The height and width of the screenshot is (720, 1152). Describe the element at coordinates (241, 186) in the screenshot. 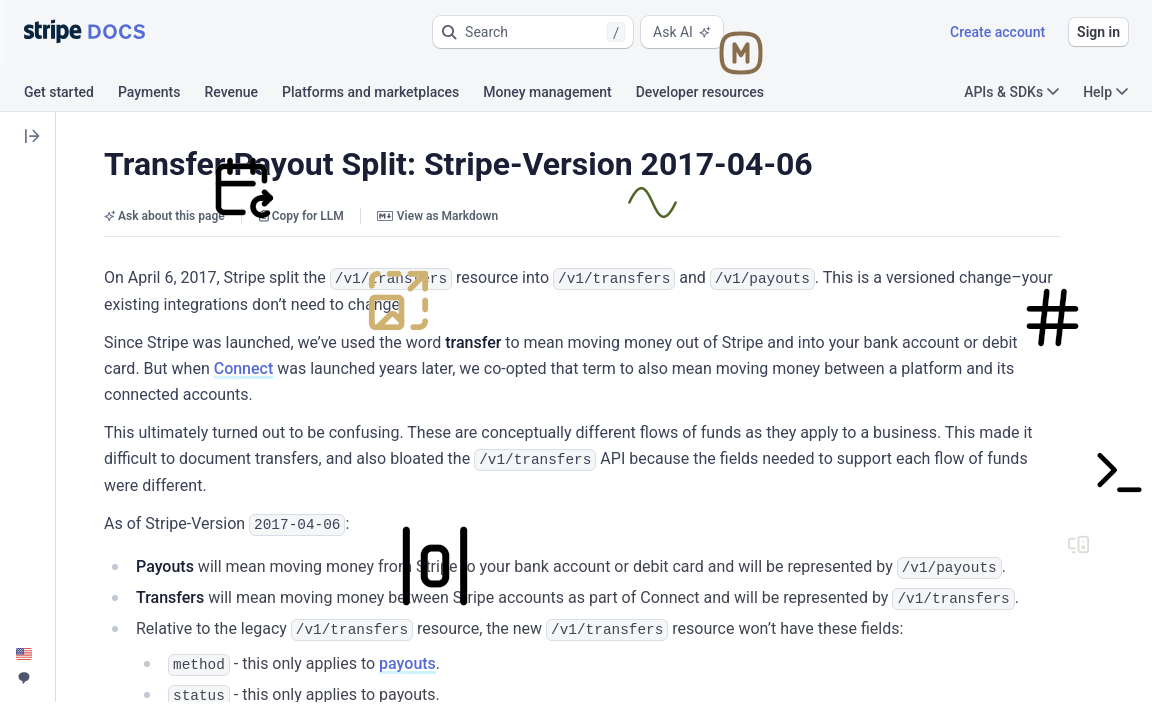

I see `set up a recurring event` at that location.